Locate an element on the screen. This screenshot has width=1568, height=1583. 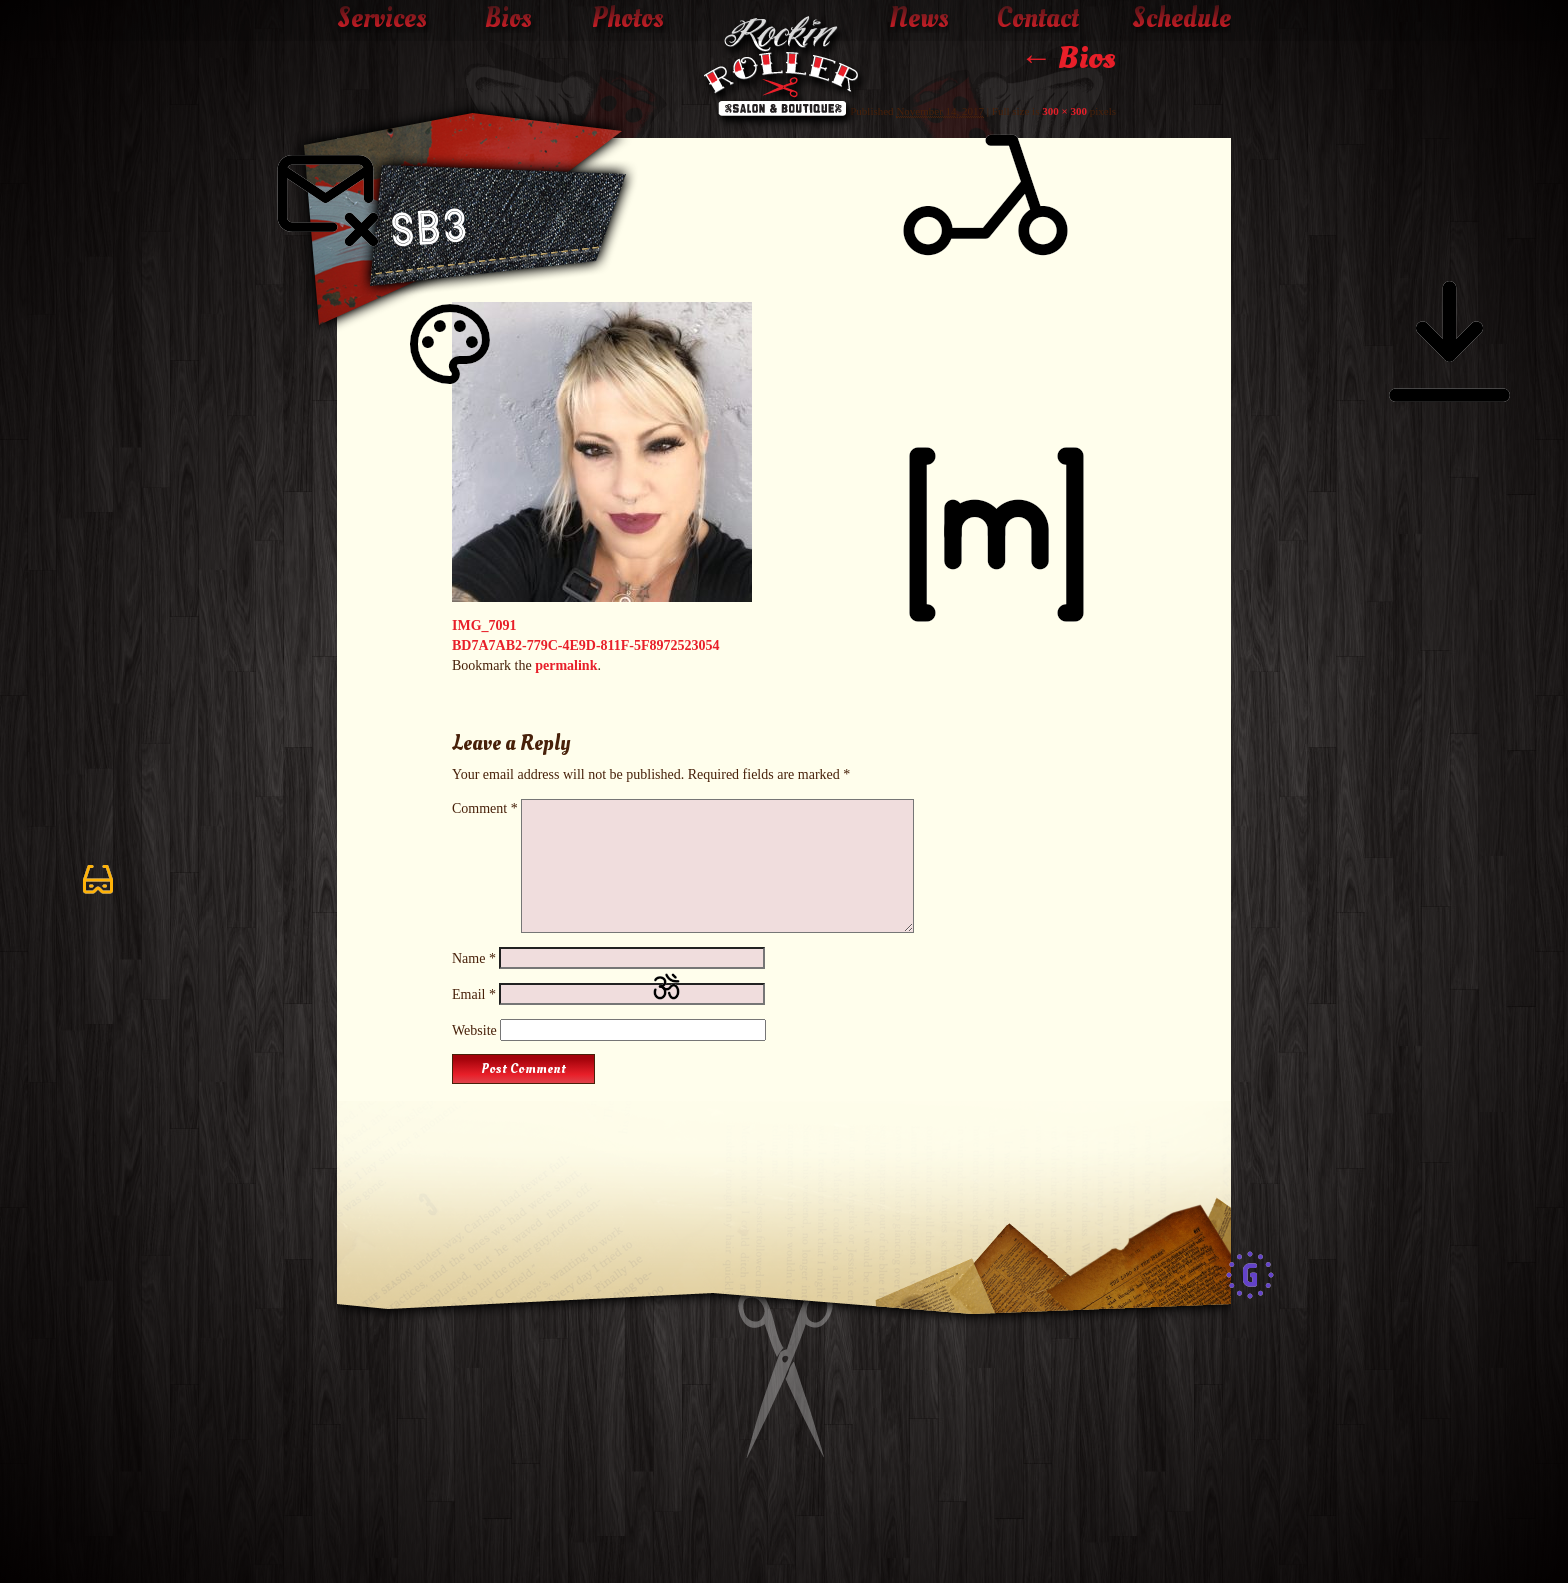
customize color or theme settings is located at coordinates (450, 344).